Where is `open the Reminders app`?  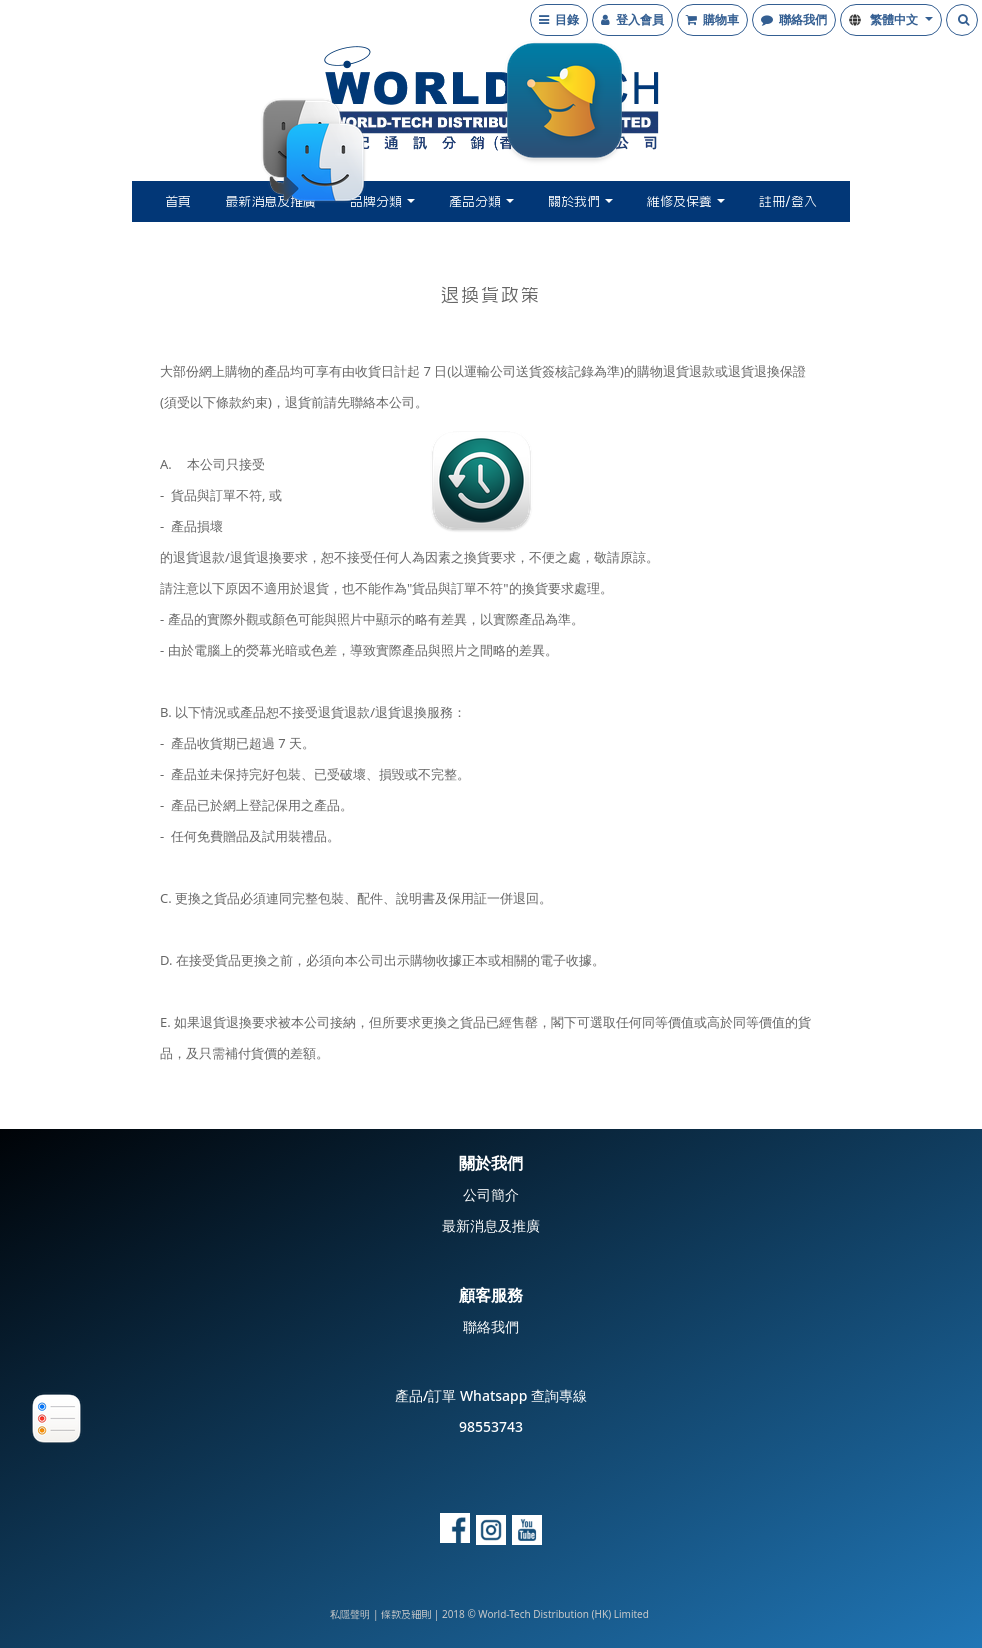
open the Reminders app is located at coordinates (56, 1418).